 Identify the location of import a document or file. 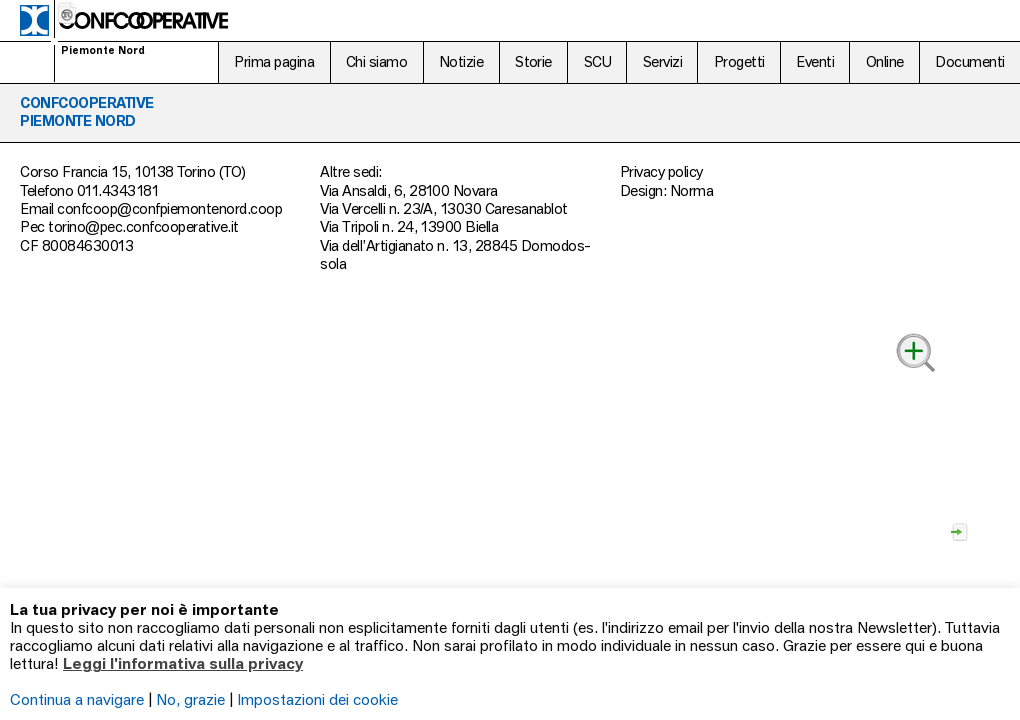
(960, 532).